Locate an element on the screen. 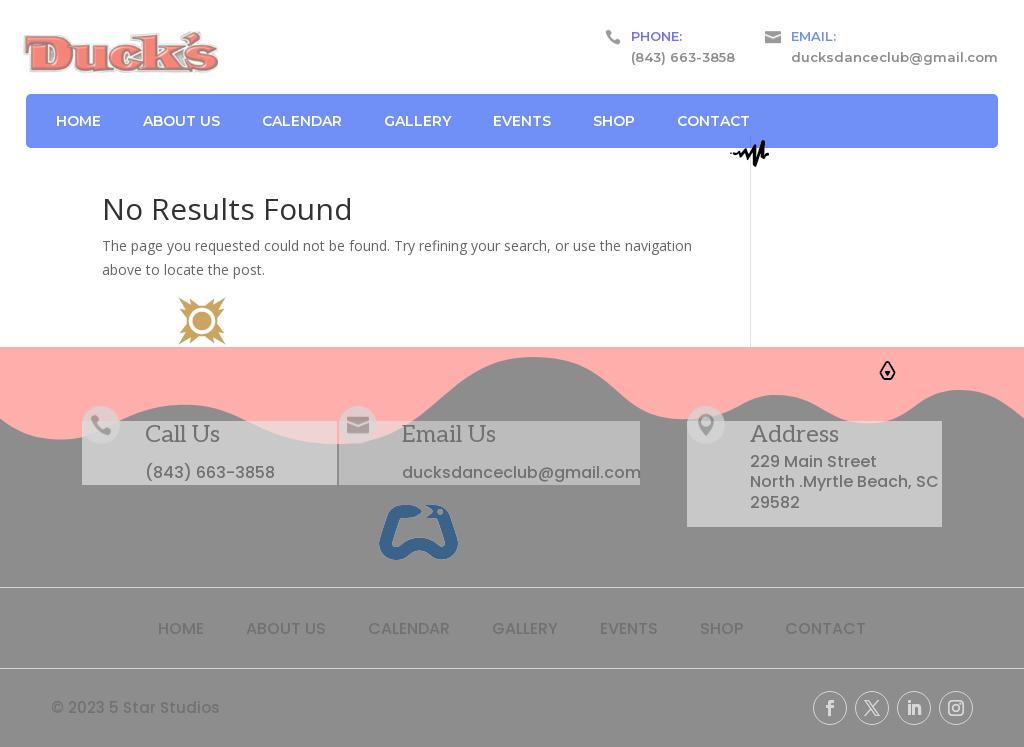 The width and height of the screenshot is (1024, 747). visit wiki.gg website is located at coordinates (418, 532).